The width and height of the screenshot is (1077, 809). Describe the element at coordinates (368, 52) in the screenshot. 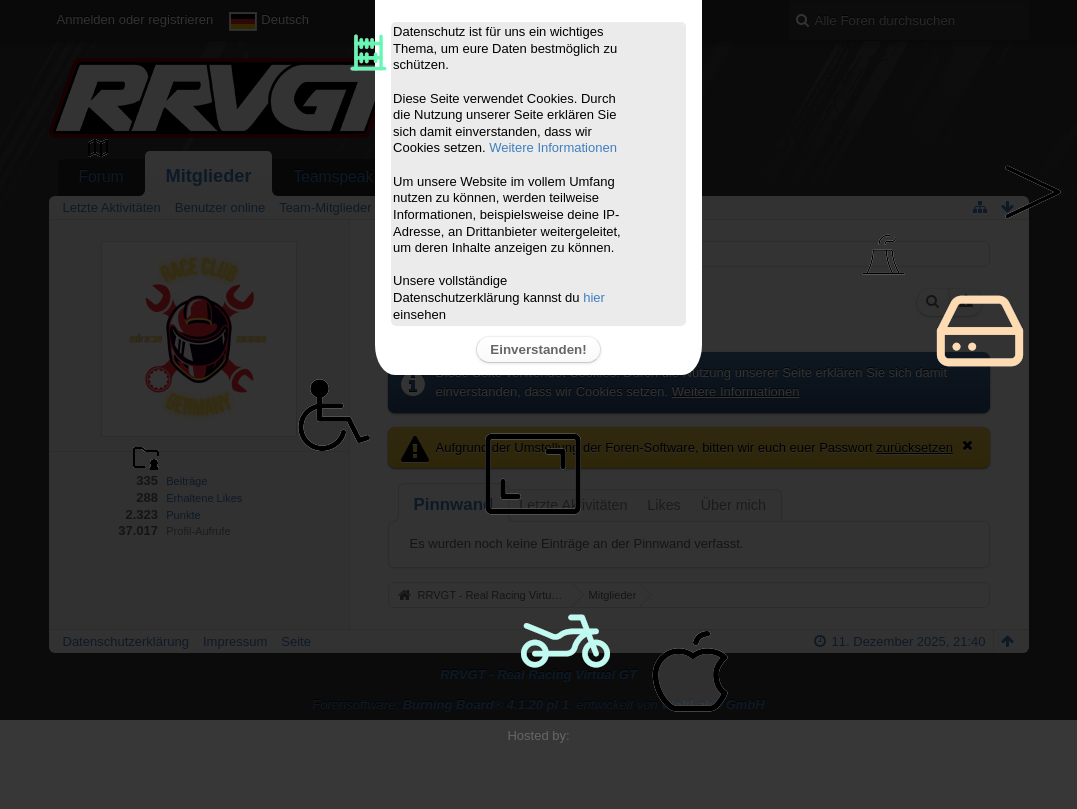

I see `access calculator or counting tool` at that location.